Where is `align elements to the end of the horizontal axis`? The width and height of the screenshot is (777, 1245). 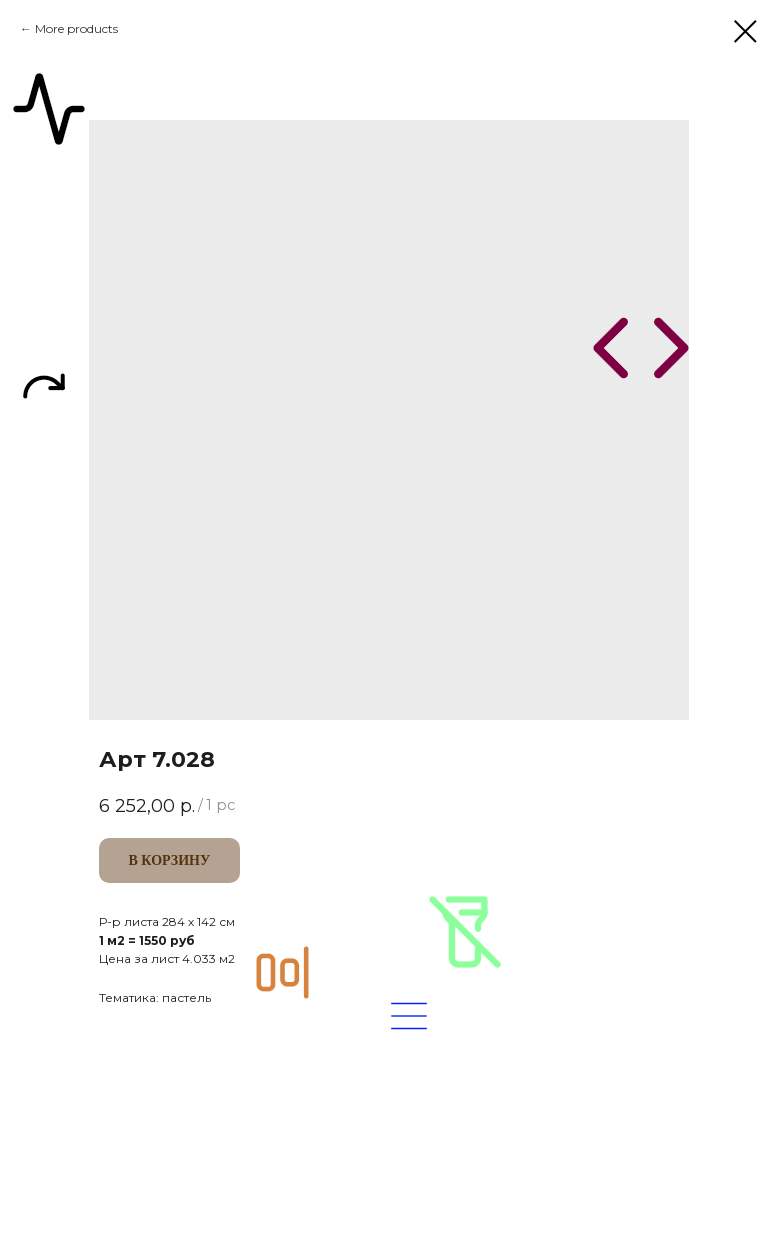
align elements to the end of the horizontal axis is located at coordinates (282, 972).